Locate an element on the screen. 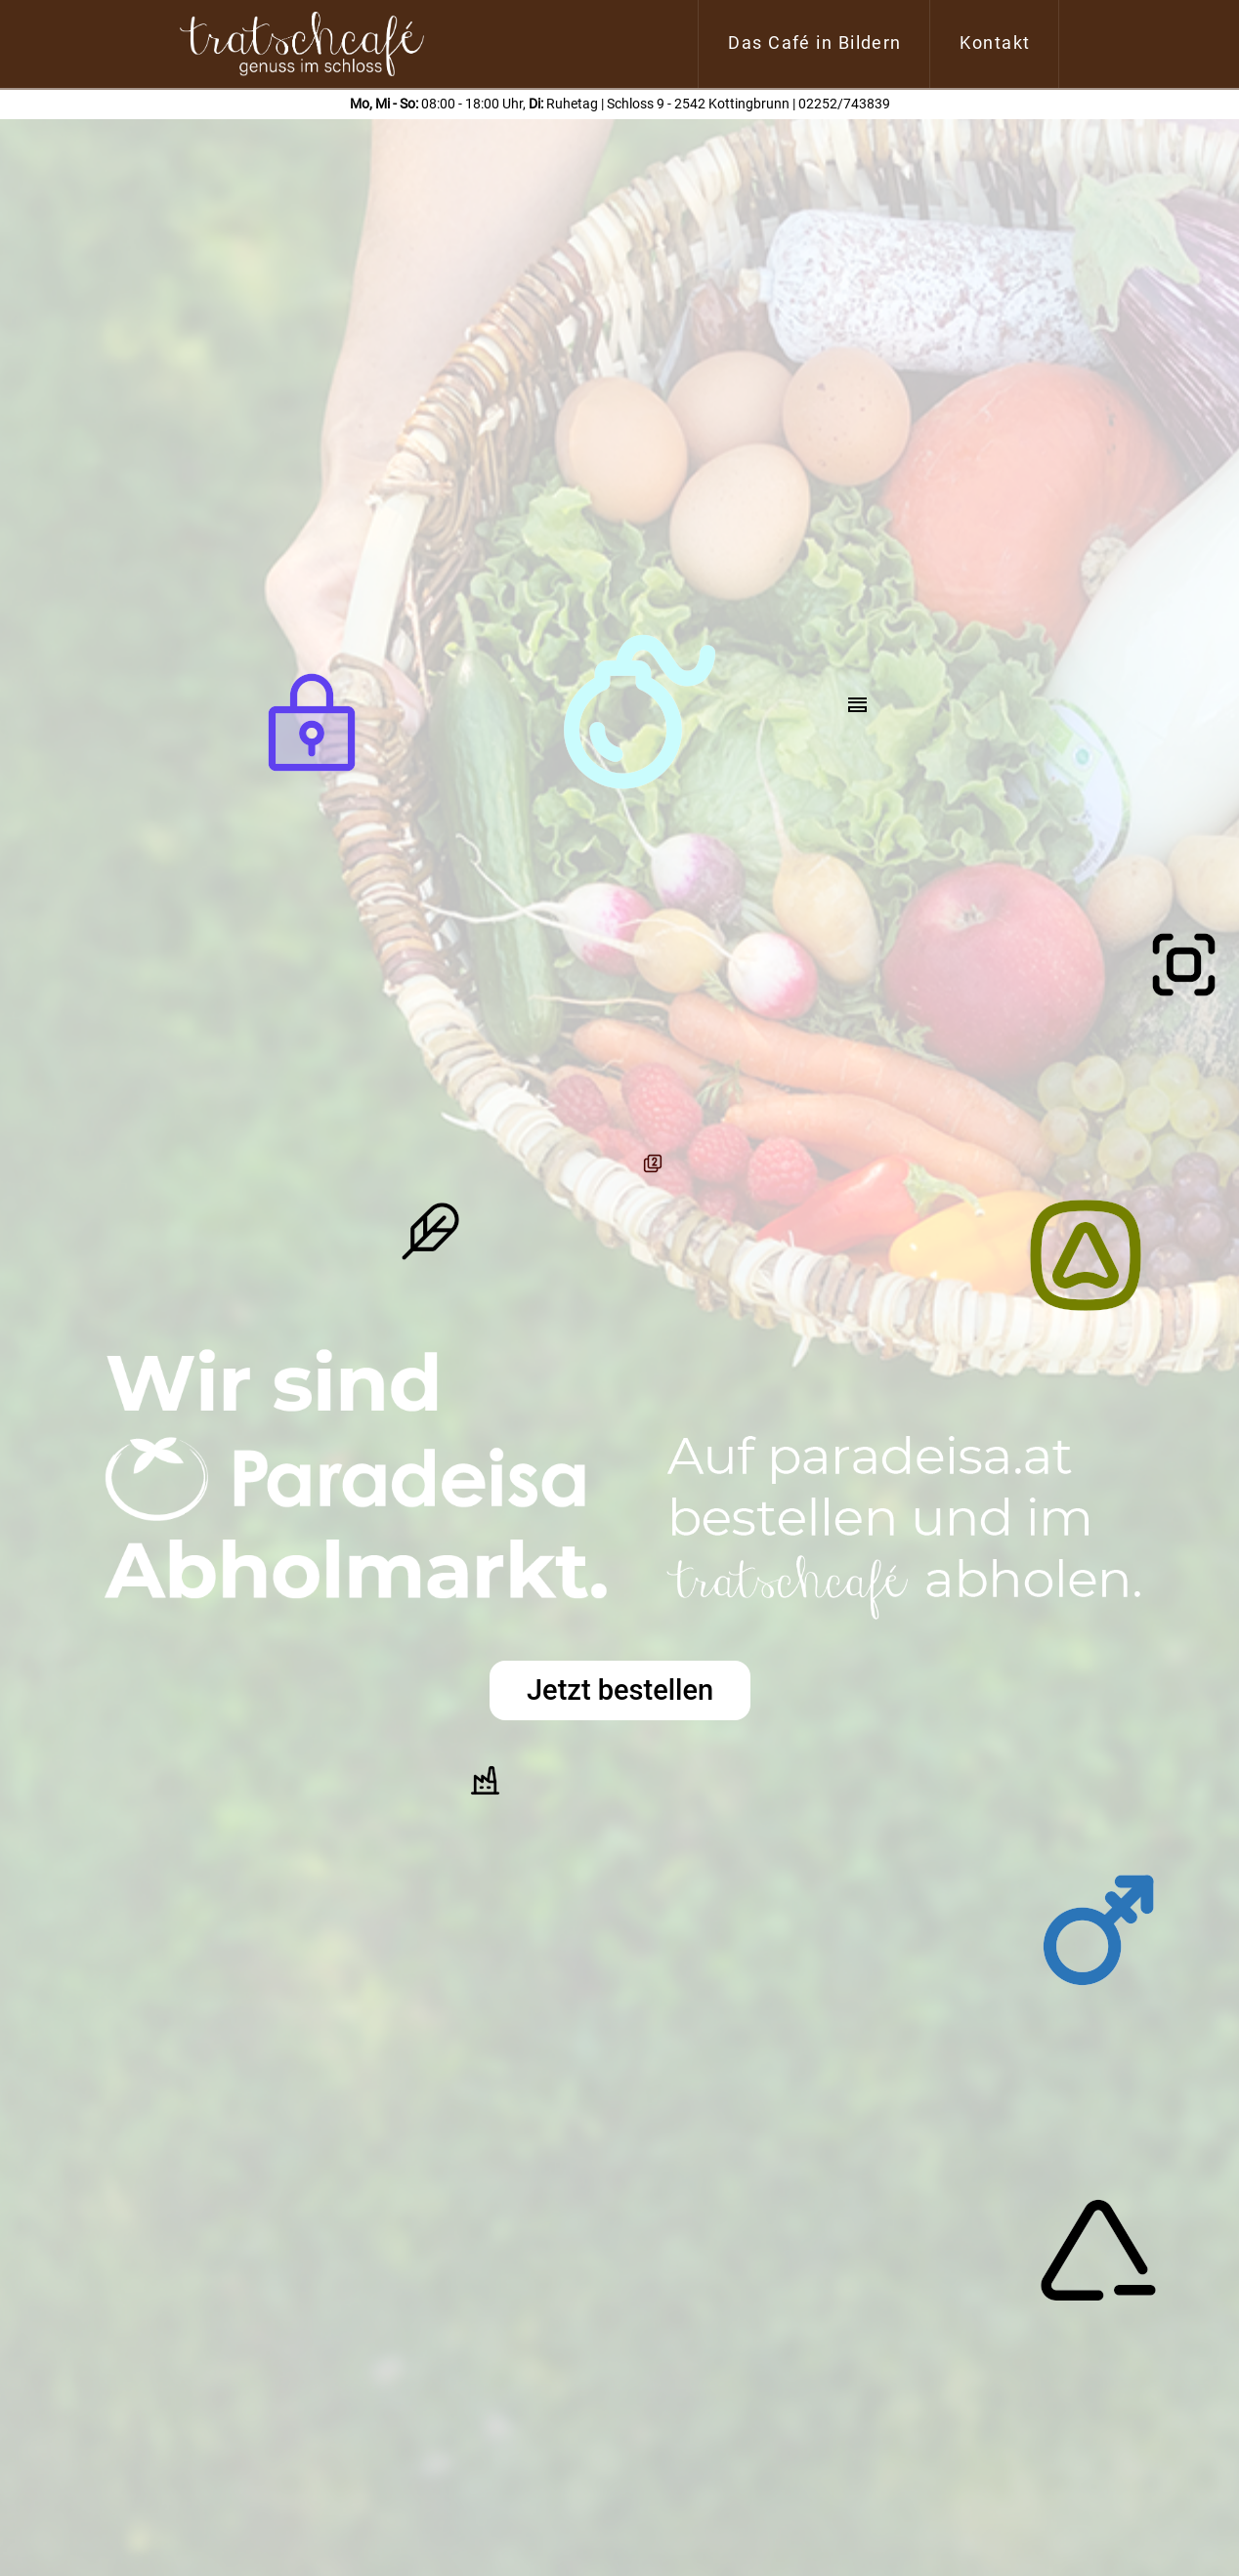 The image size is (1239, 2576). access security or privacy settings is located at coordinates (312, 728).